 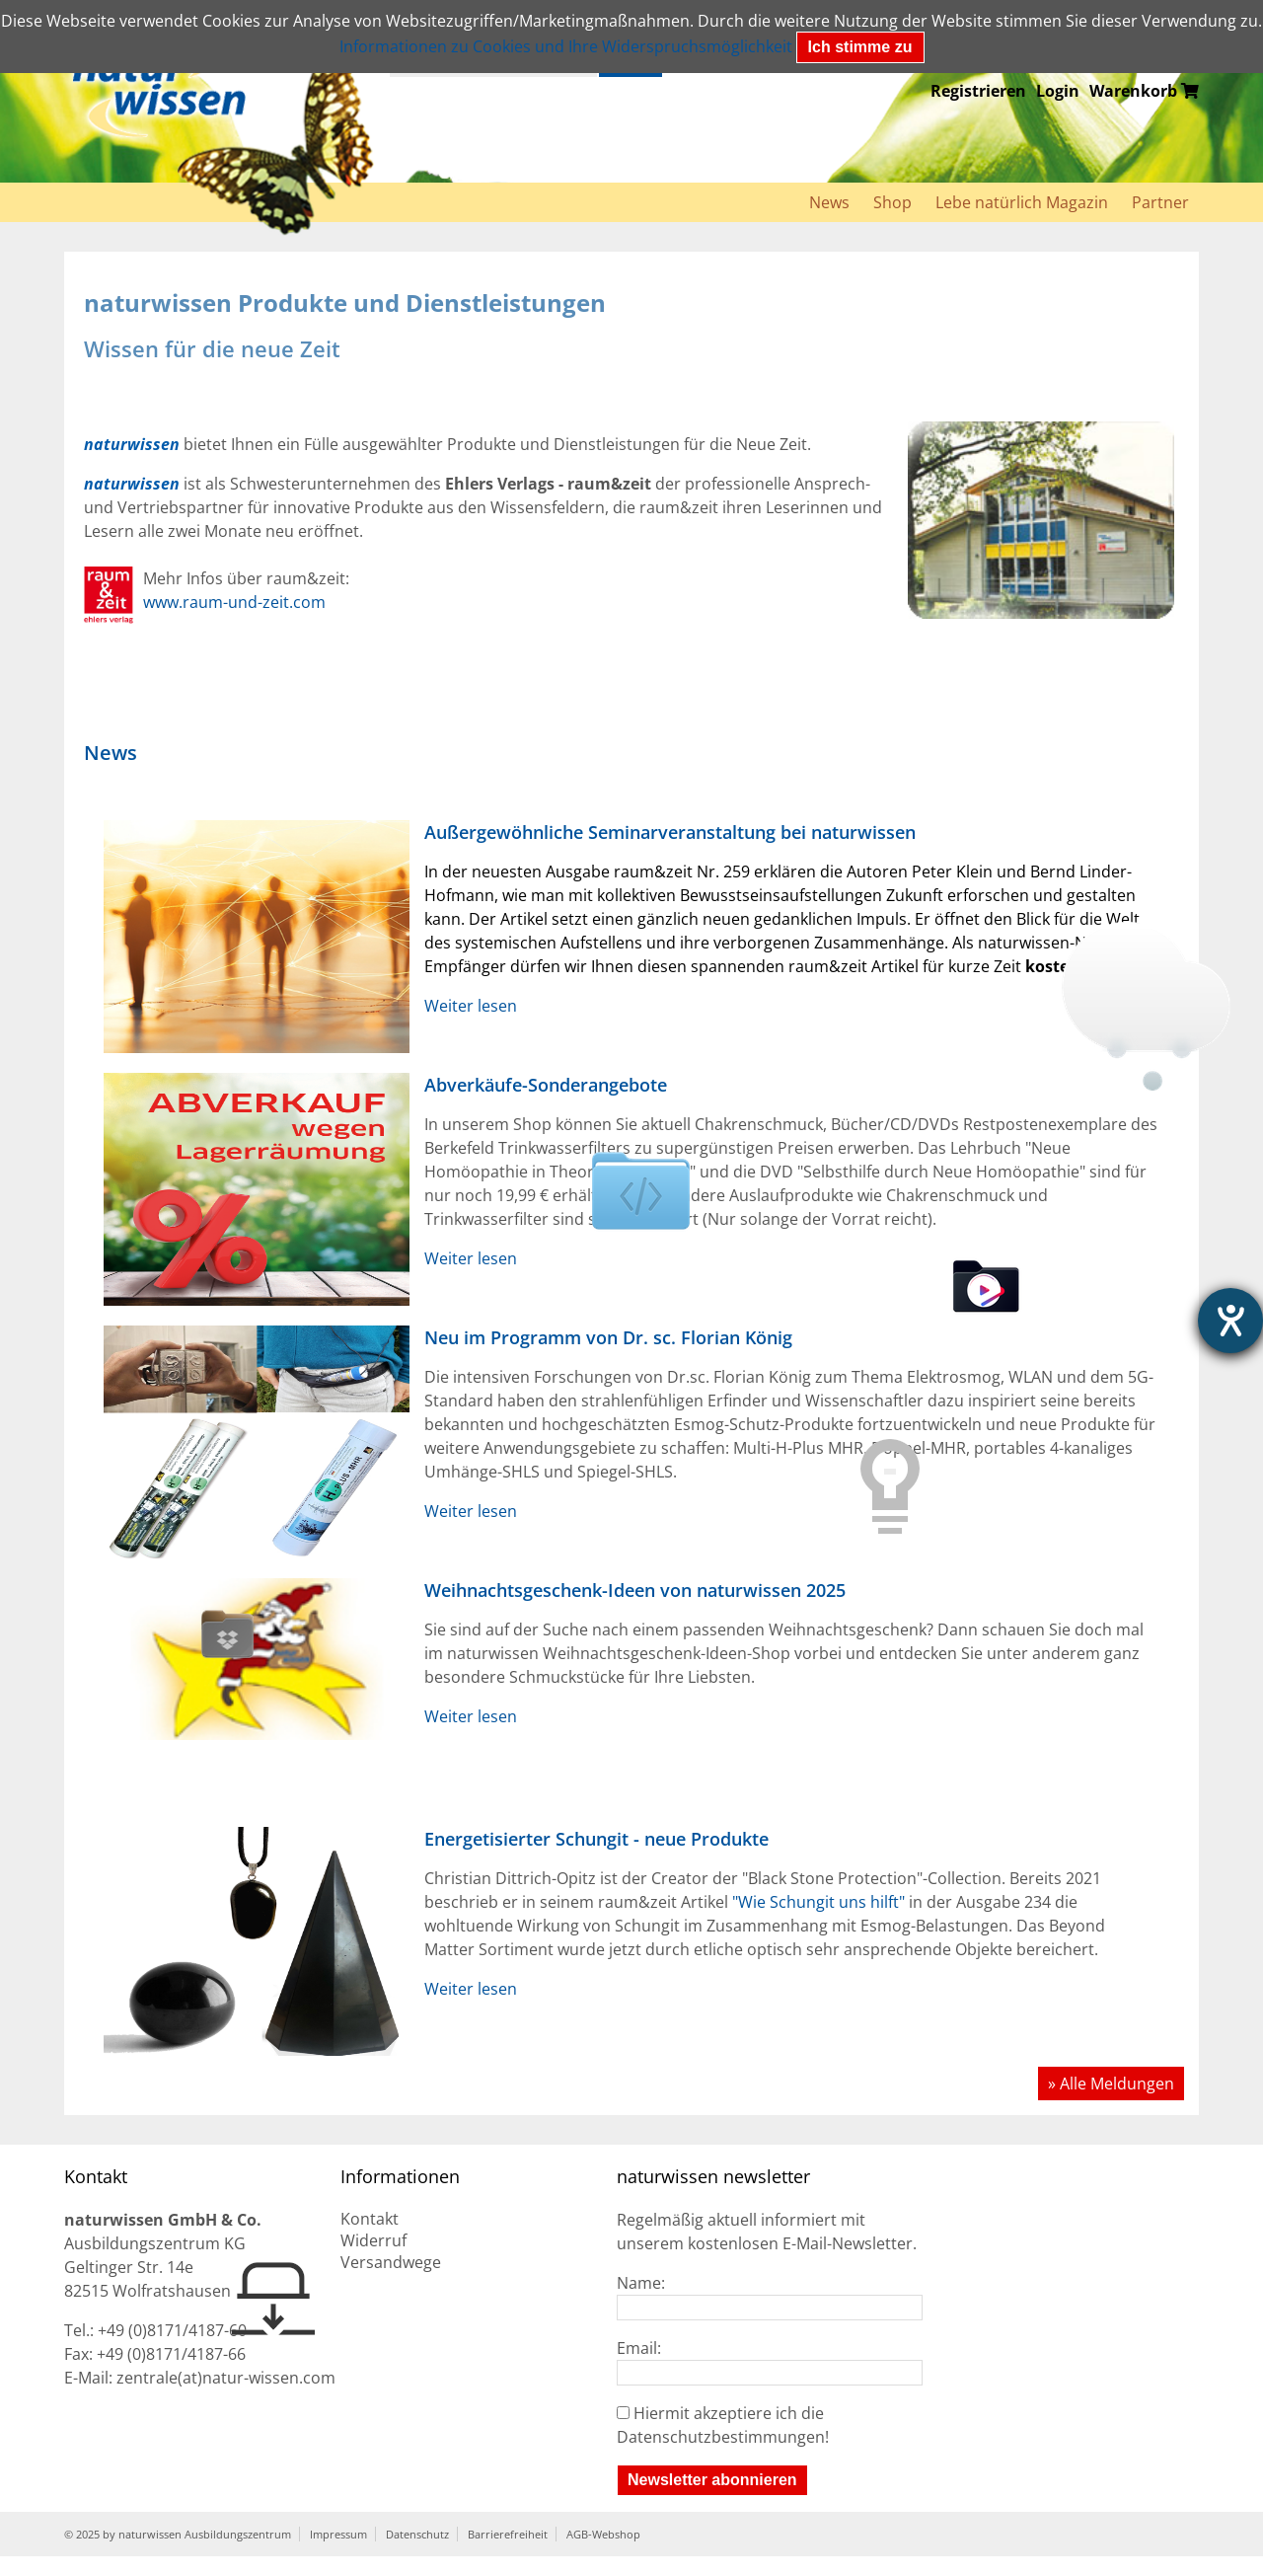 What do you see at coordinates (986, 1288) in the screenshot?
I see `folder containing youtube music vanced app files` at bounding box center [986, 1288].